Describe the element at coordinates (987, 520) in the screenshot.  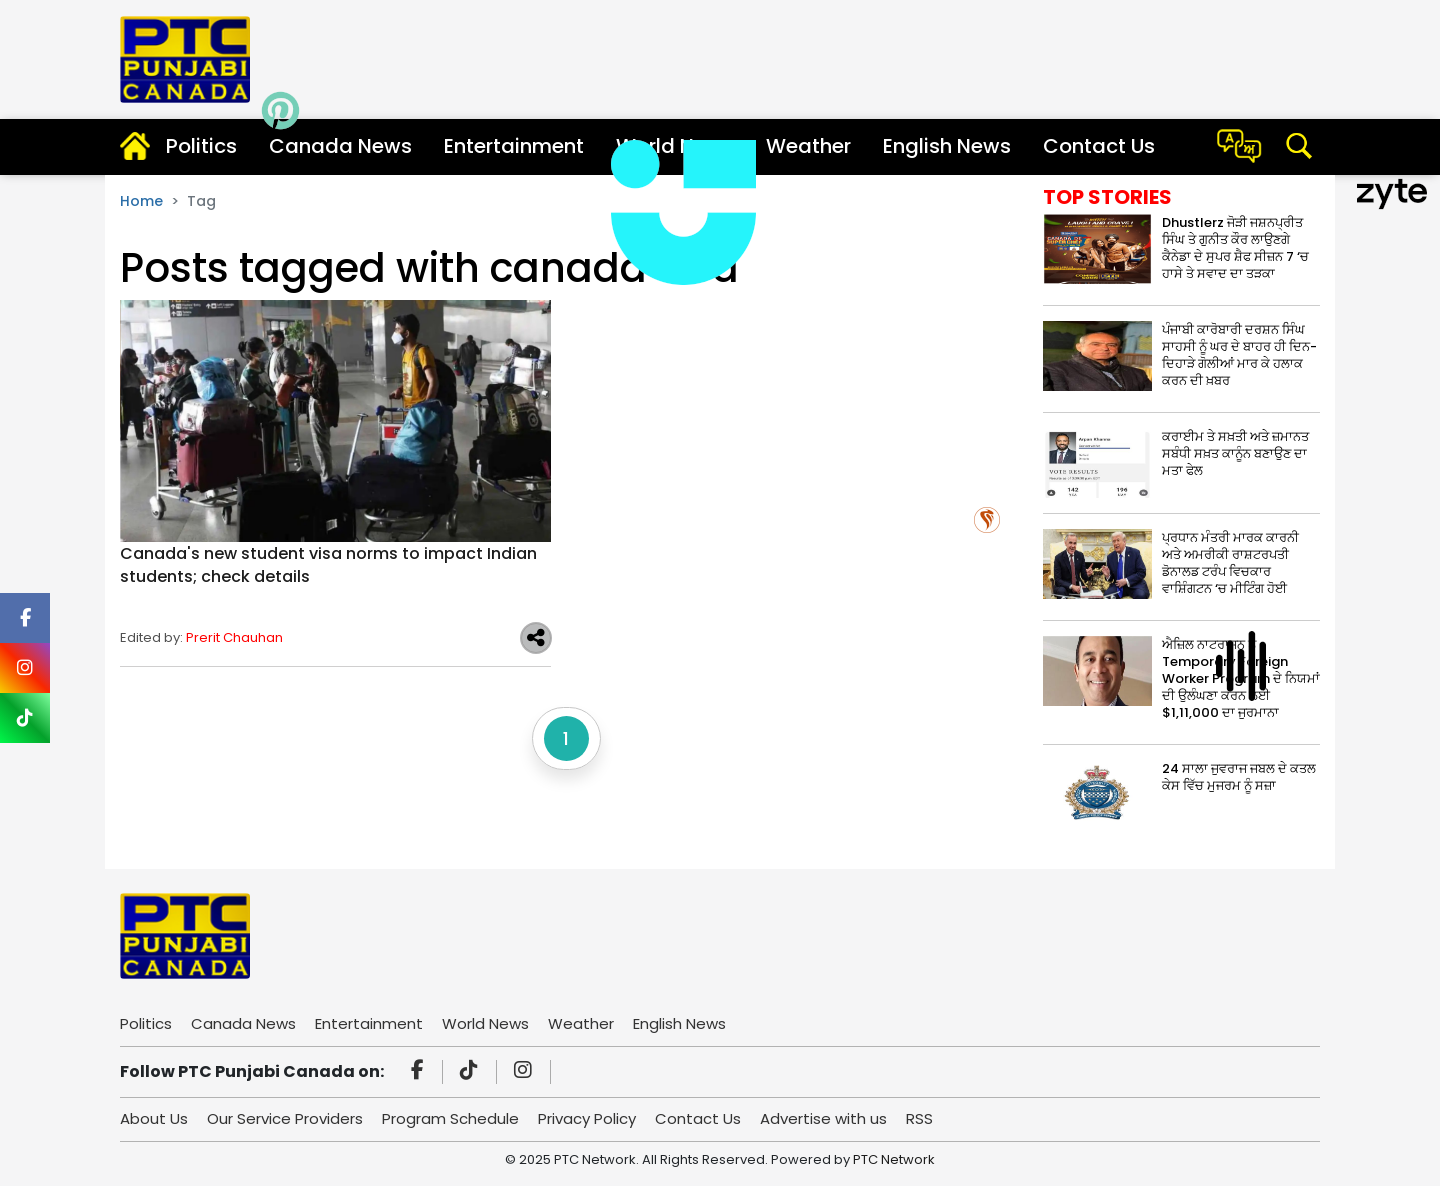
I see `open CapRover dashboard` at that location.